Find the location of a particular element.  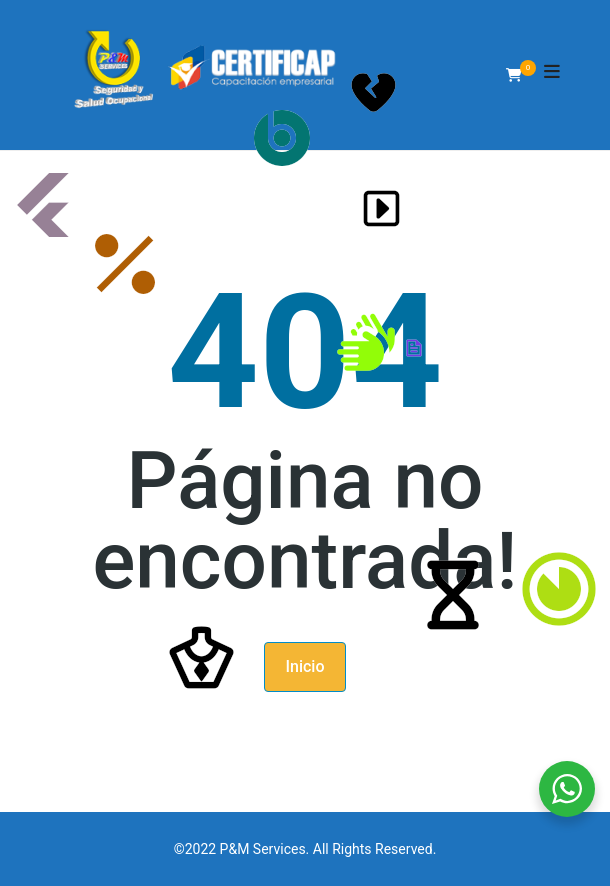

indicates task progress at approximately 70% complete is located at coordinates (559, 589).